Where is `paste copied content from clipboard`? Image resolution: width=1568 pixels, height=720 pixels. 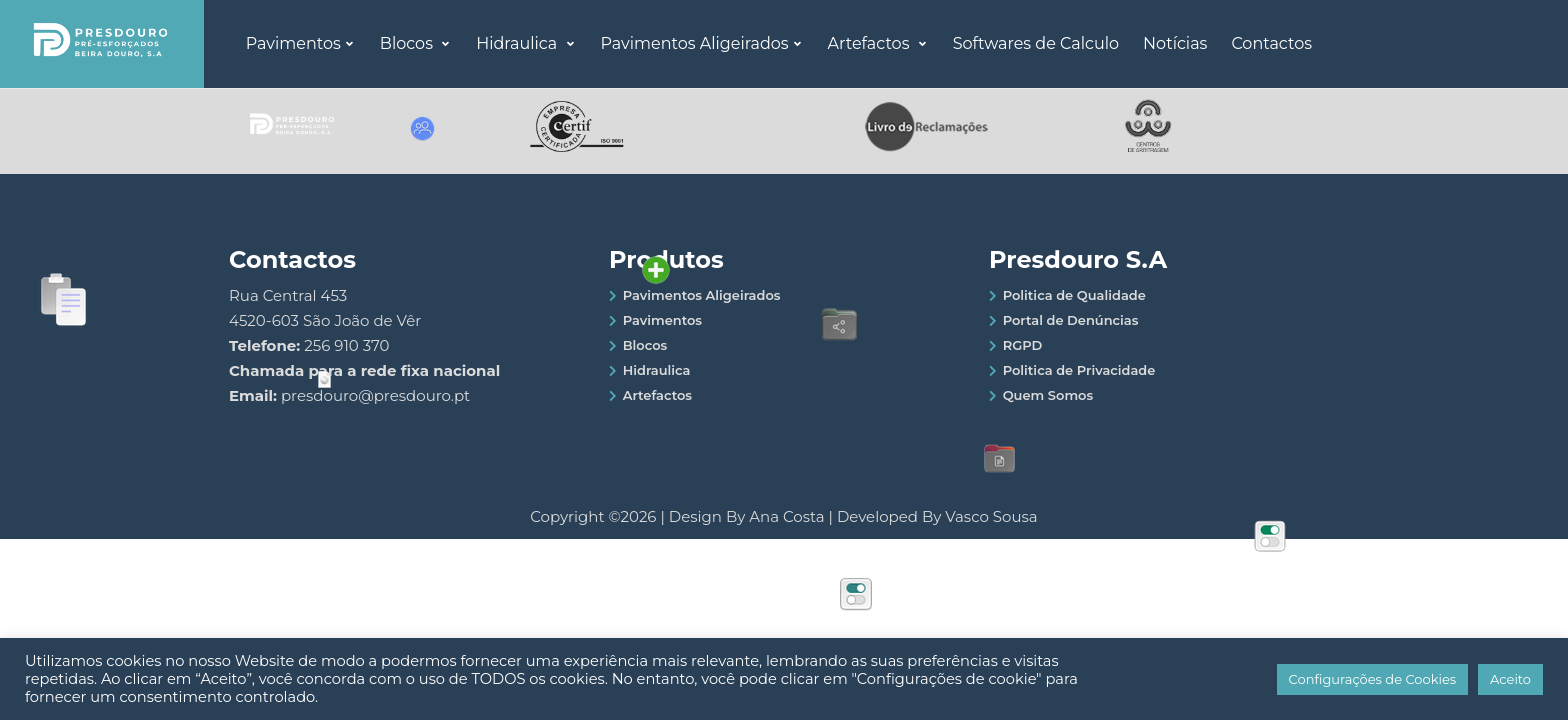
paste copied content from clipboard is located at coordinates (63, 299).